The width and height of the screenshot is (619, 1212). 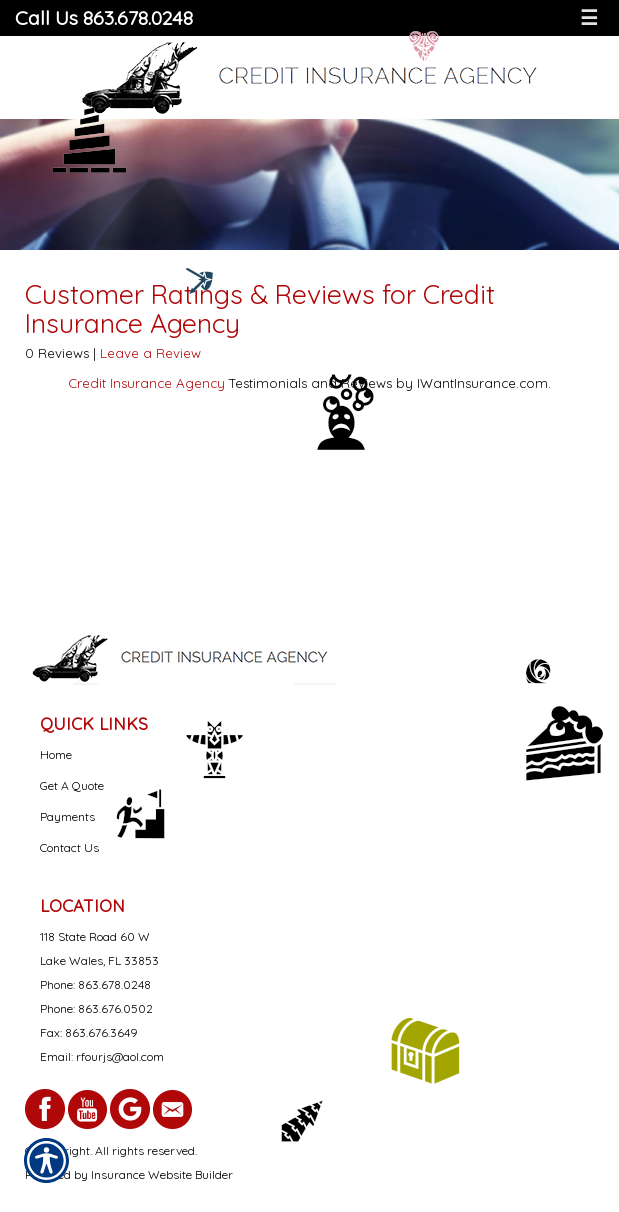 I want to click on indicates vehicle drift or traction loss in a racing game, so click(x=302, y=1121).